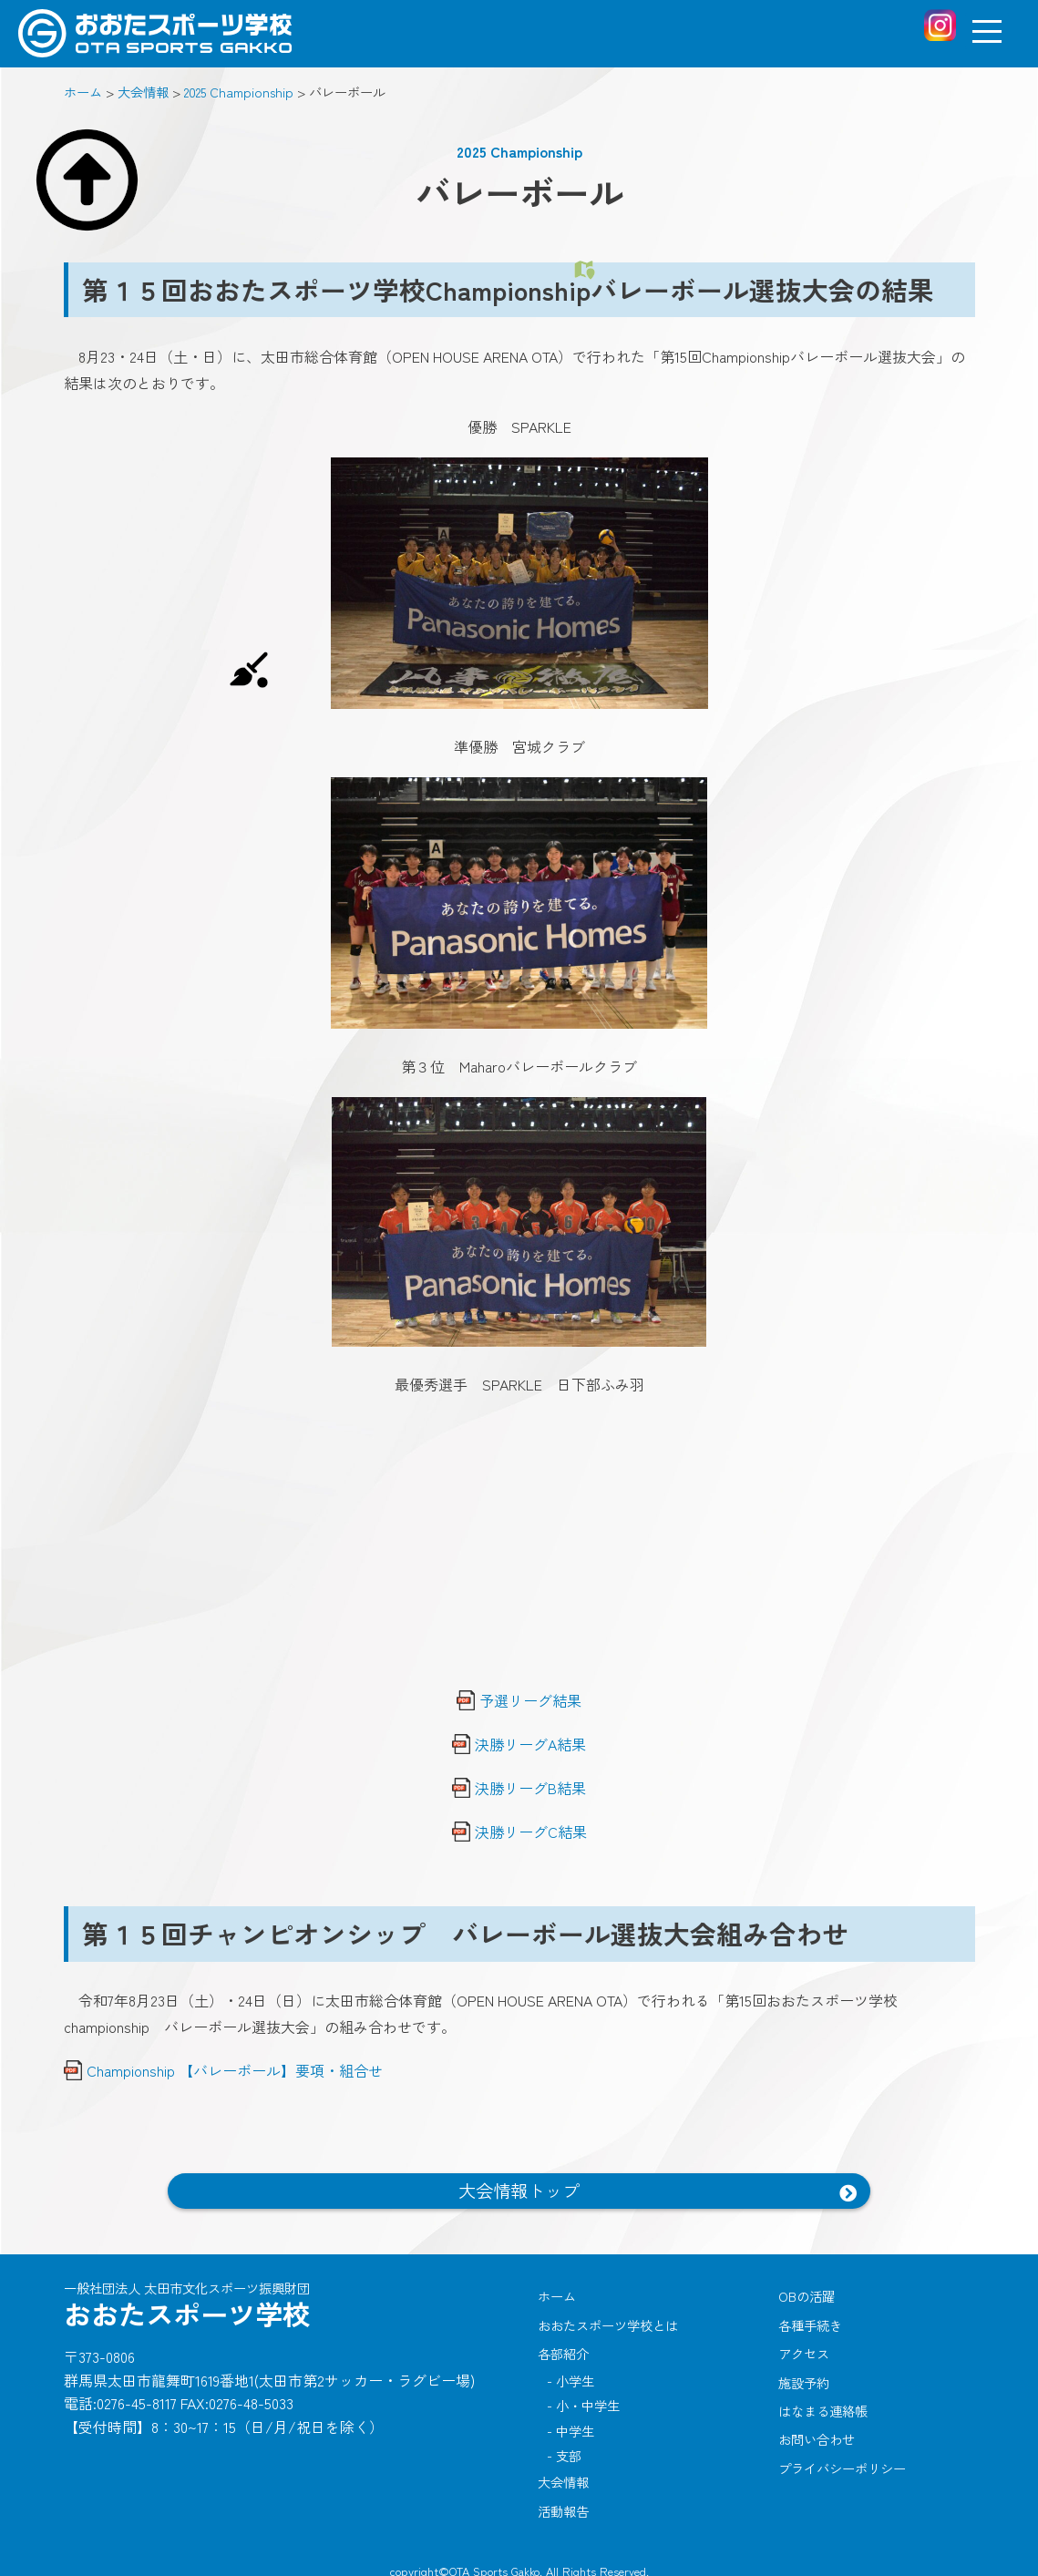 This screenshot has height=2576, width=1038. What do you see at coordinates (87, 180) in the screenshot?
I see `scroll to top of page` at bounding box center [87, 180].